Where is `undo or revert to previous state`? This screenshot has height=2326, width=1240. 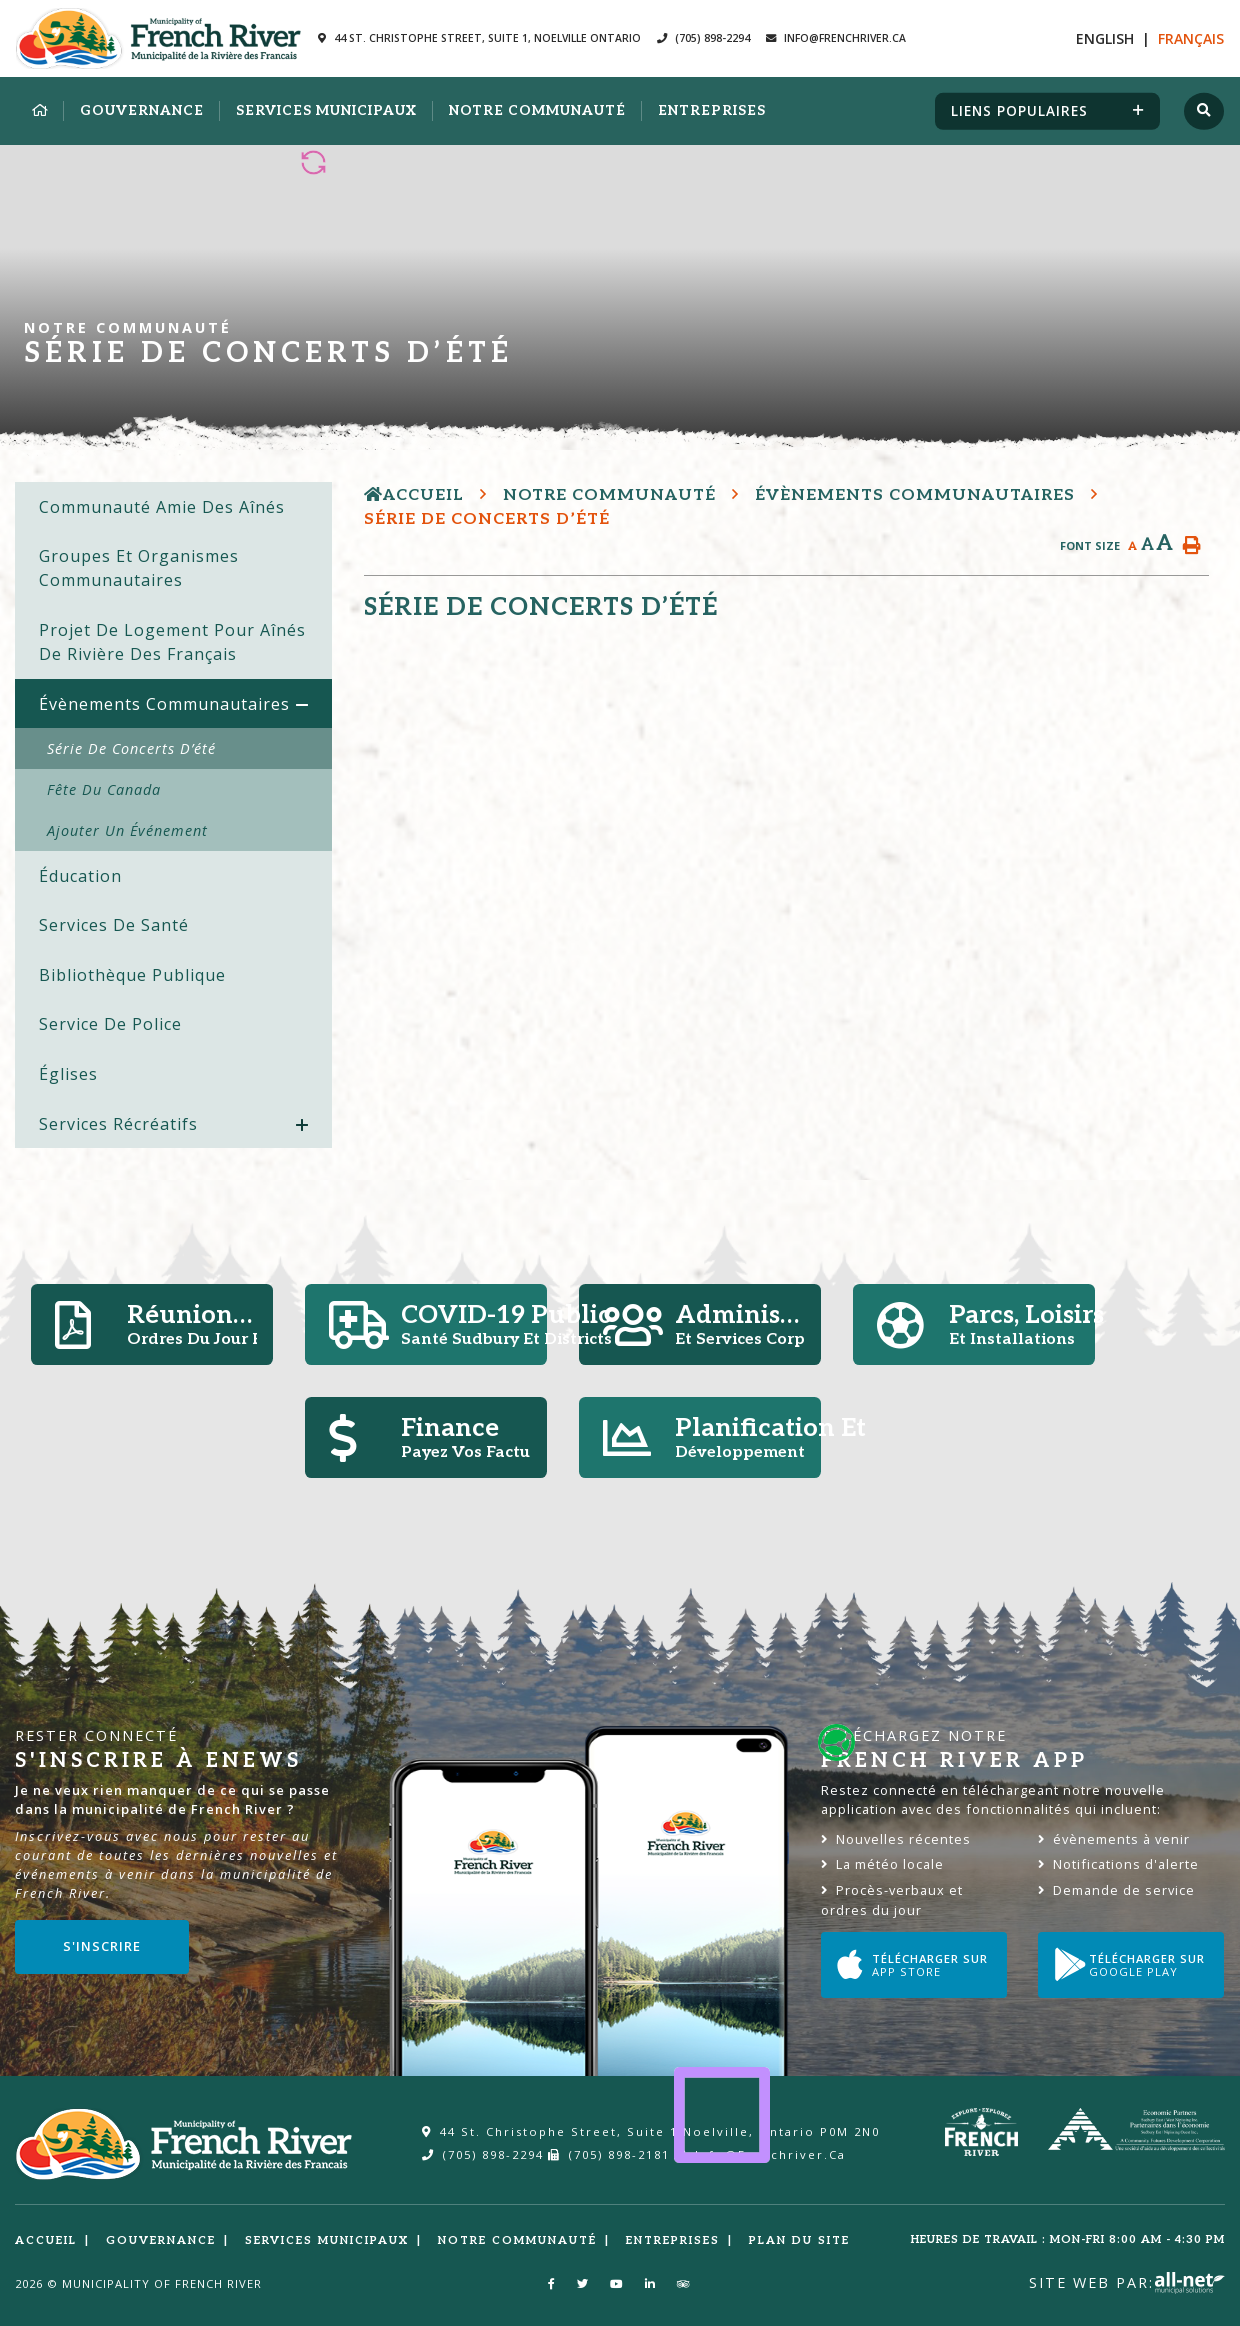 undo or revert to previous state is located at coordinates (313, 162).